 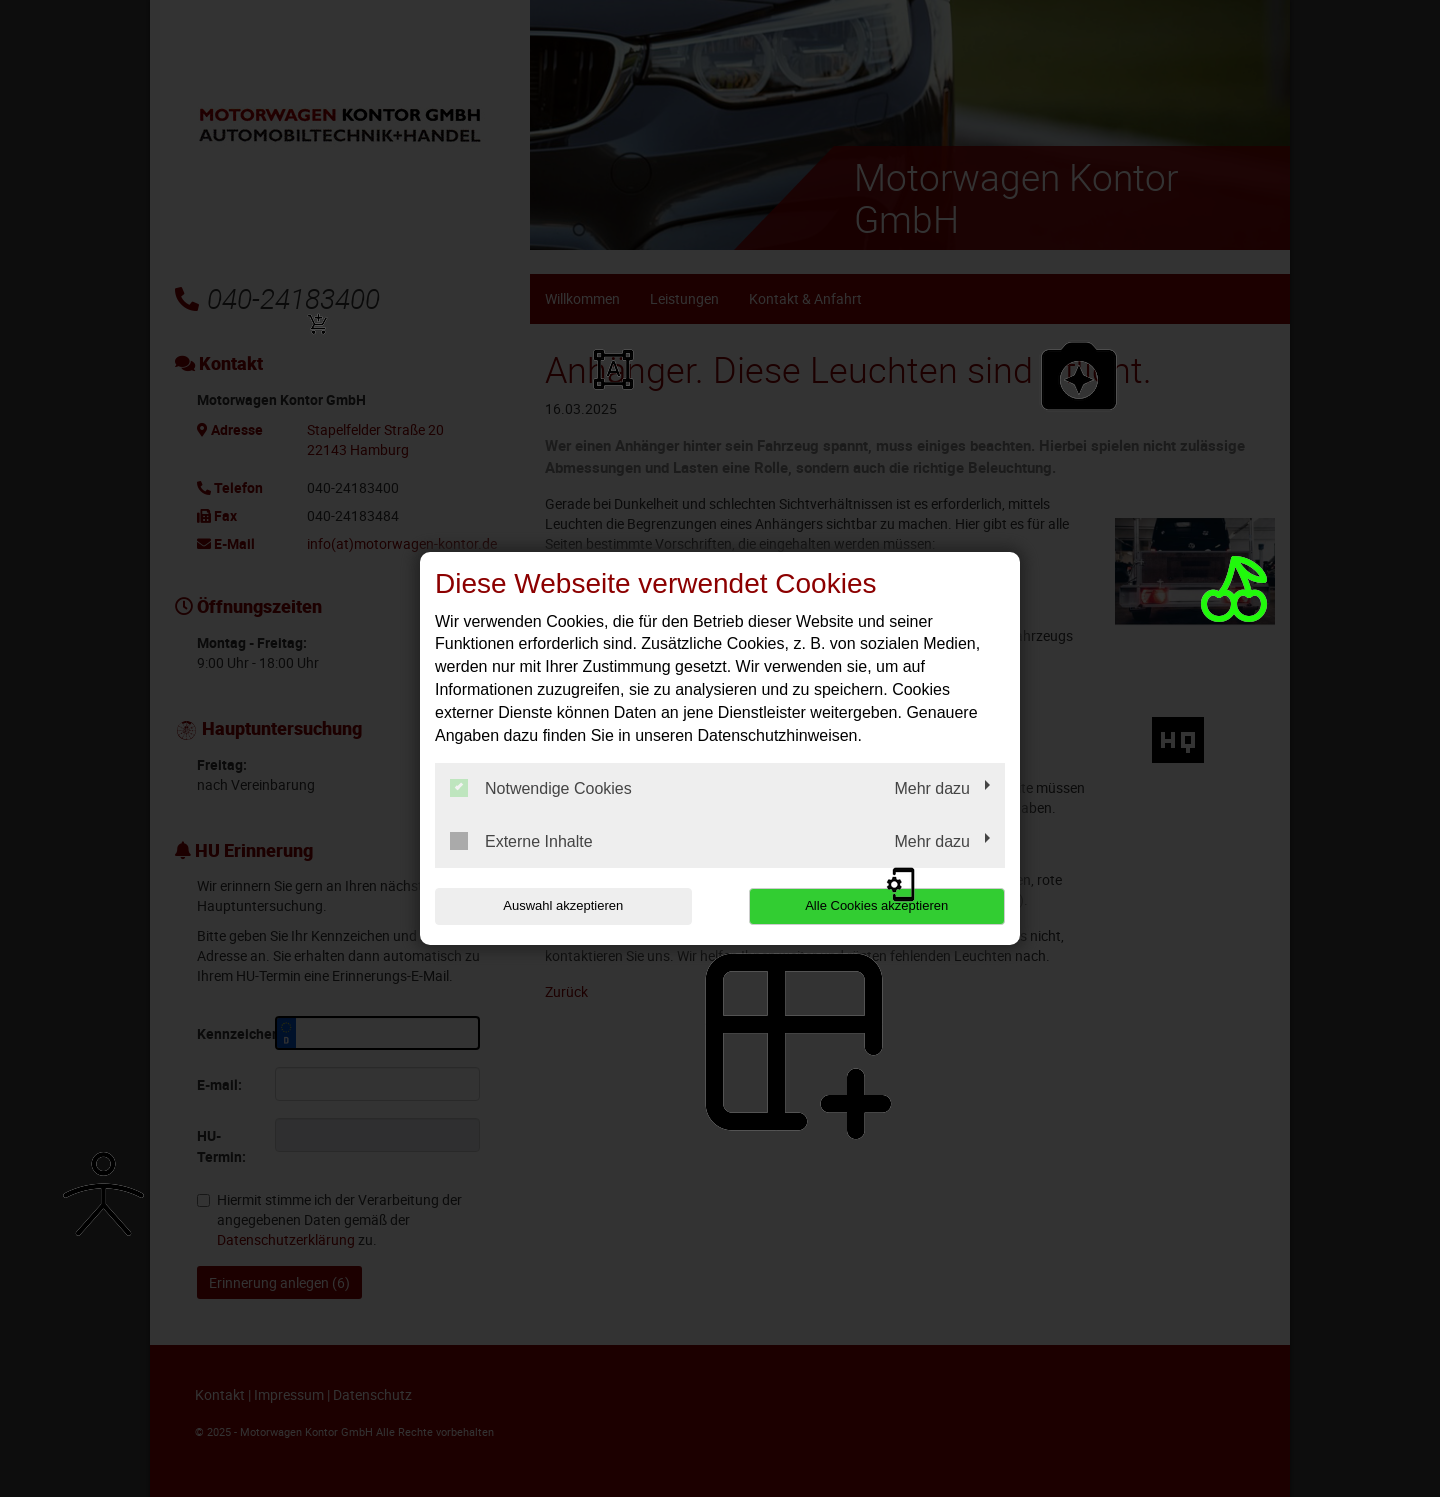 I want to click on edit text box formatting, so click(x=613, y=369).